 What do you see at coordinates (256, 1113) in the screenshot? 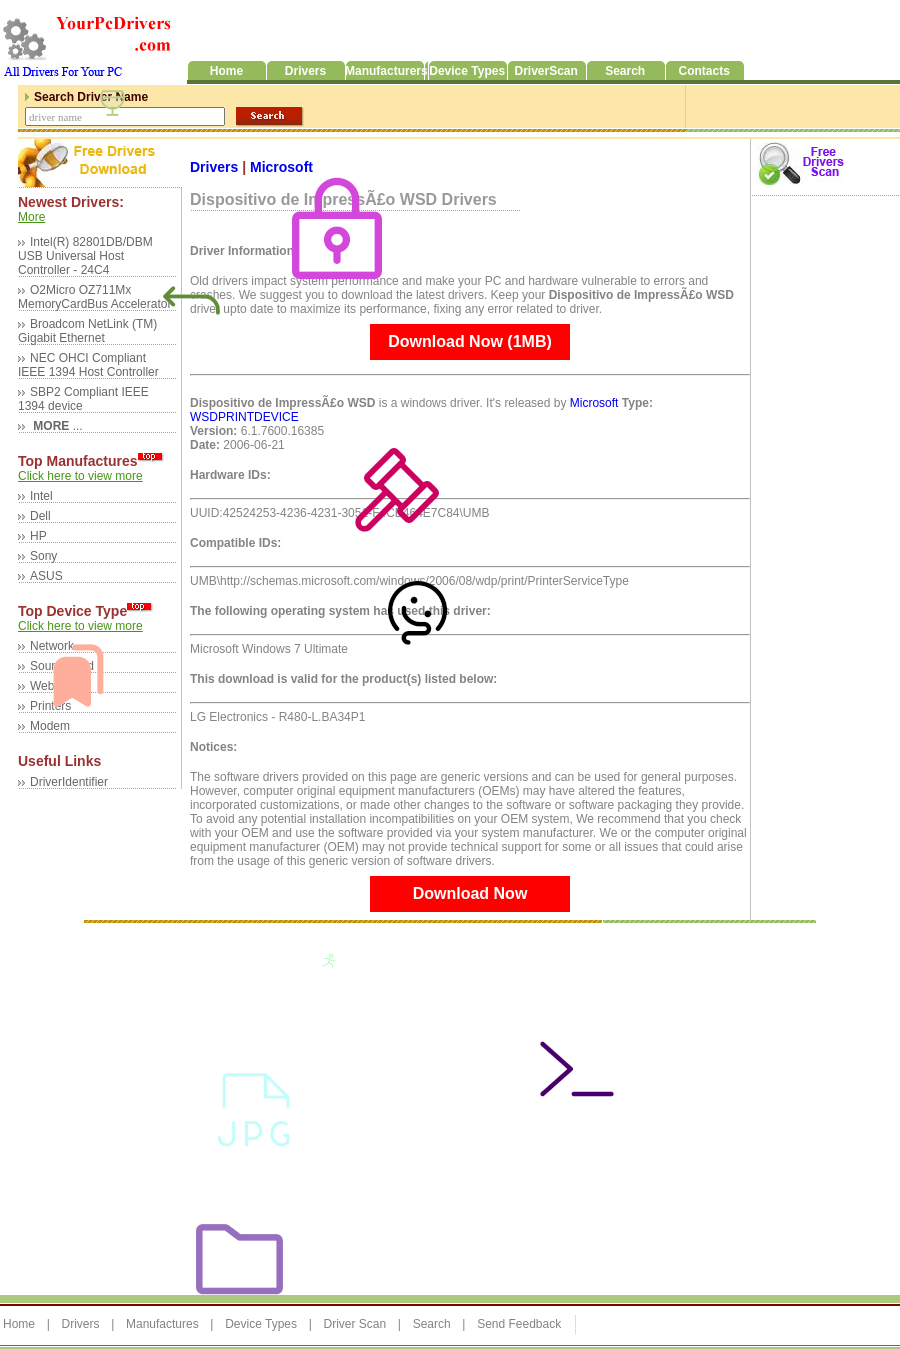
I see `view or open a JPG image file` at bounding box center [256, 1113].